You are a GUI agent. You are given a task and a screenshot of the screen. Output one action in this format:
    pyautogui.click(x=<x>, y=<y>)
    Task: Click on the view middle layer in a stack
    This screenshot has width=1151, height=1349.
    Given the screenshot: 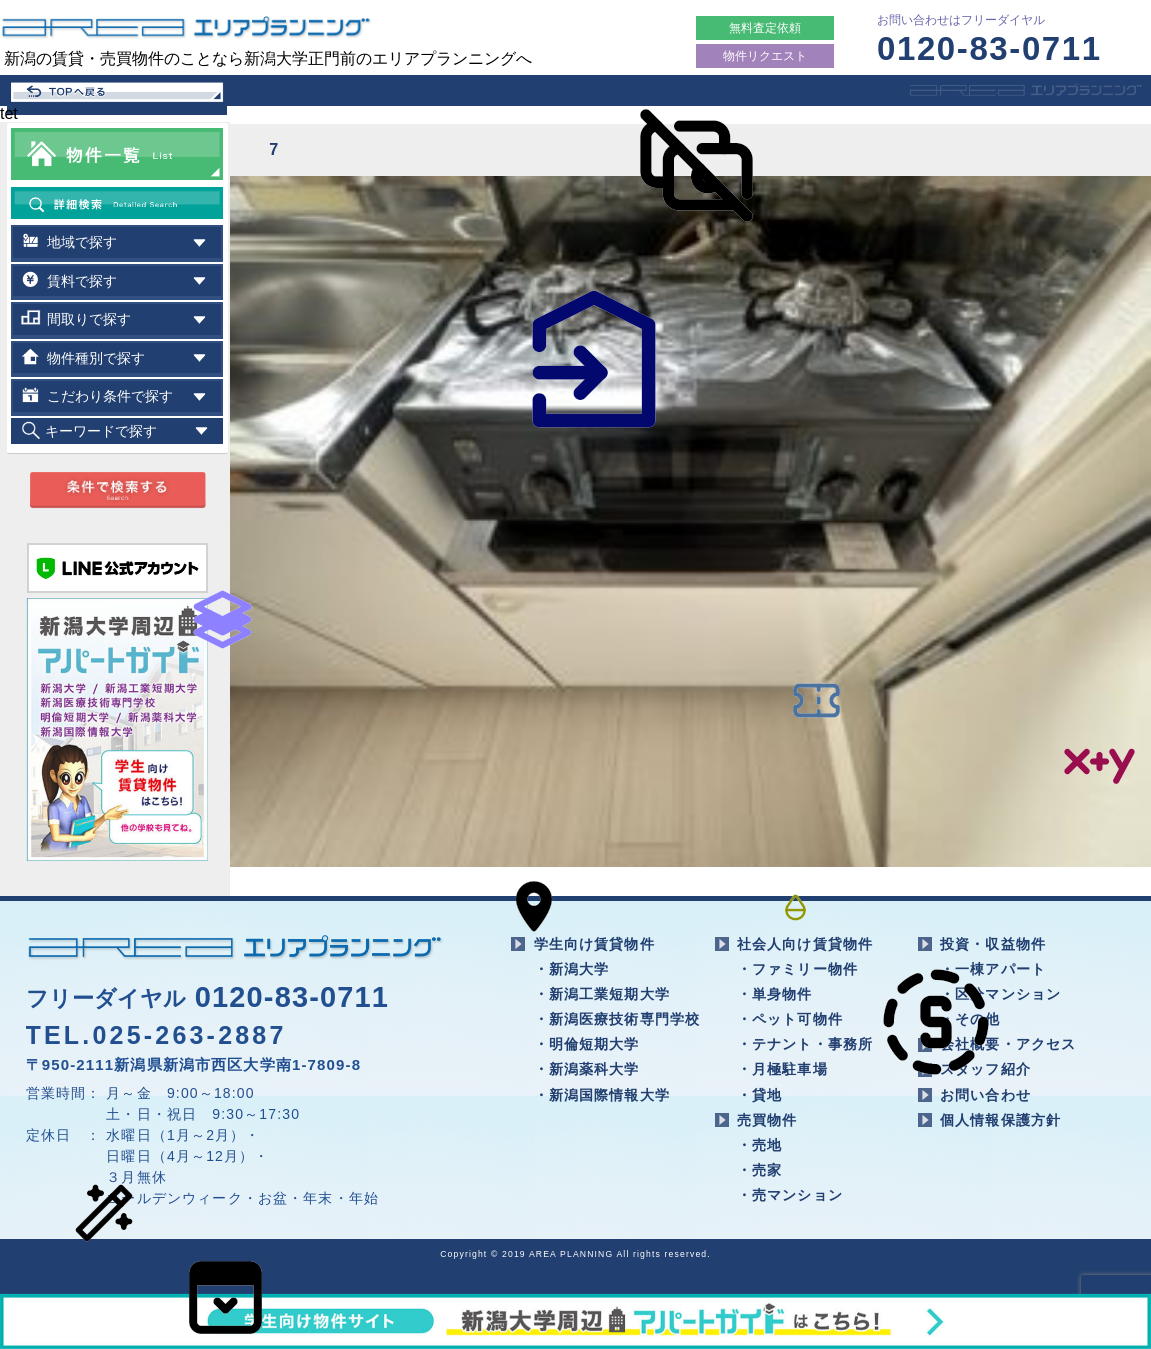 What is the action you would take?
    pyautogui.click(x=222, y=619)
    